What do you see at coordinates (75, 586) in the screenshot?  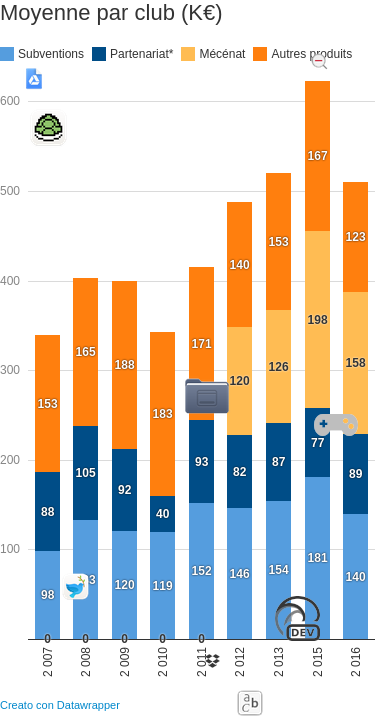 I see `open the kindd application` at bounding box center [75, 586].